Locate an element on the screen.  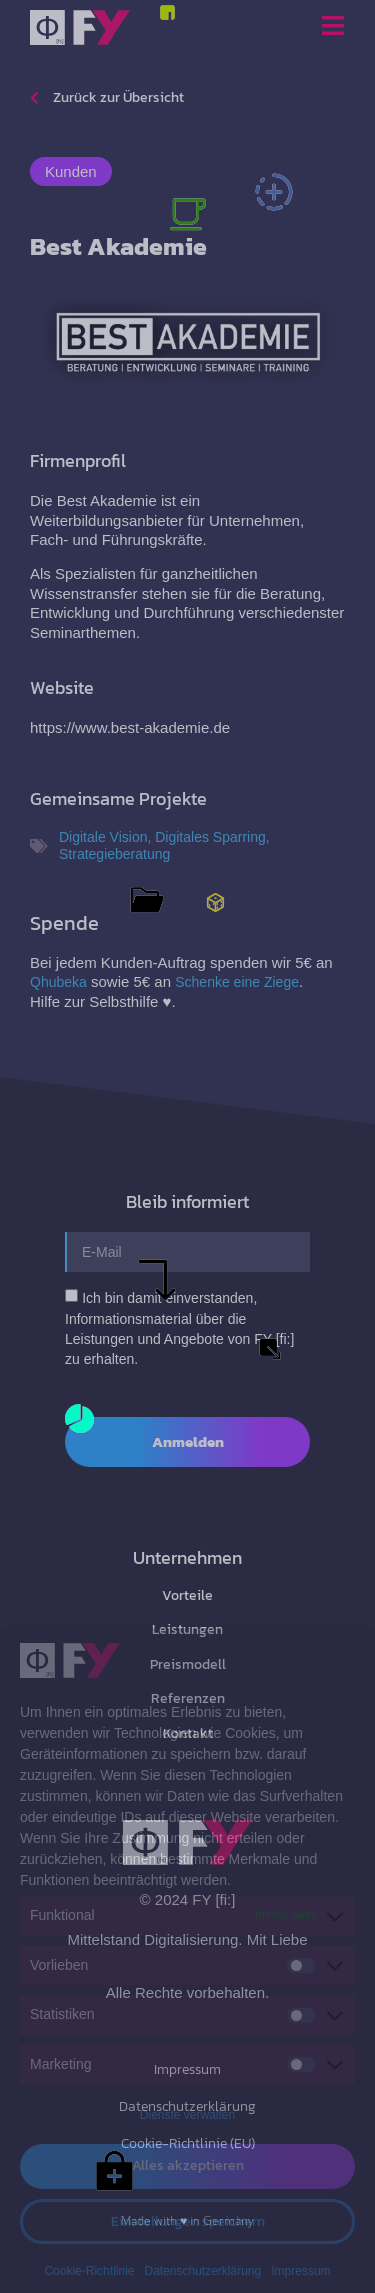
add new item with loading or processing state is located at coordinates (274, 192).